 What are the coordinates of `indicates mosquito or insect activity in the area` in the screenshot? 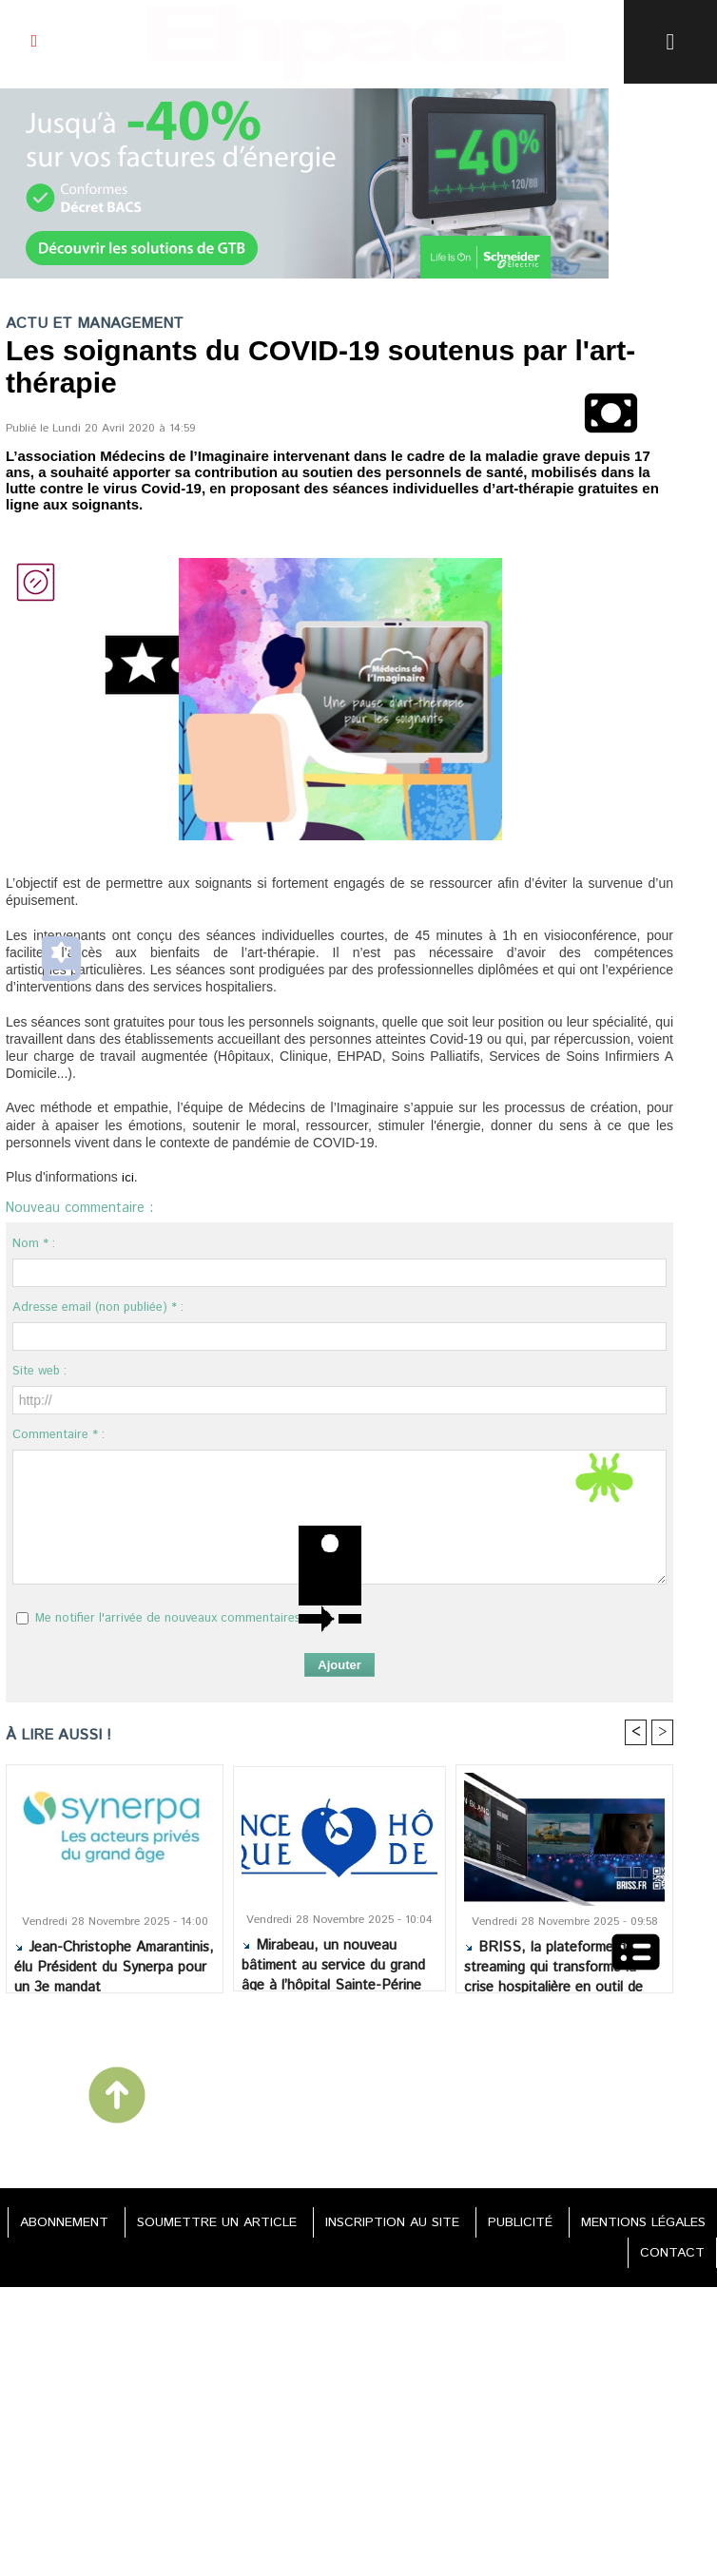 It's located at (604, 1477).